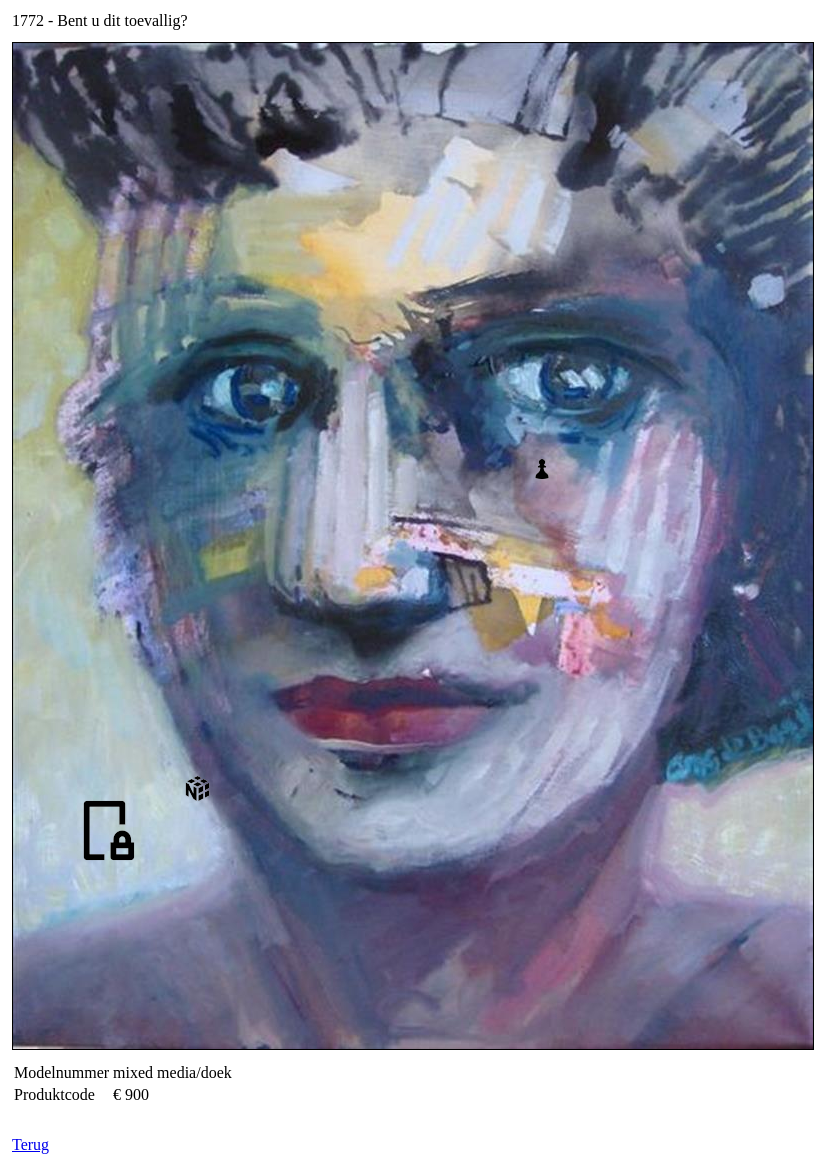  I want to click on open chess.com app, so click(542, 469).